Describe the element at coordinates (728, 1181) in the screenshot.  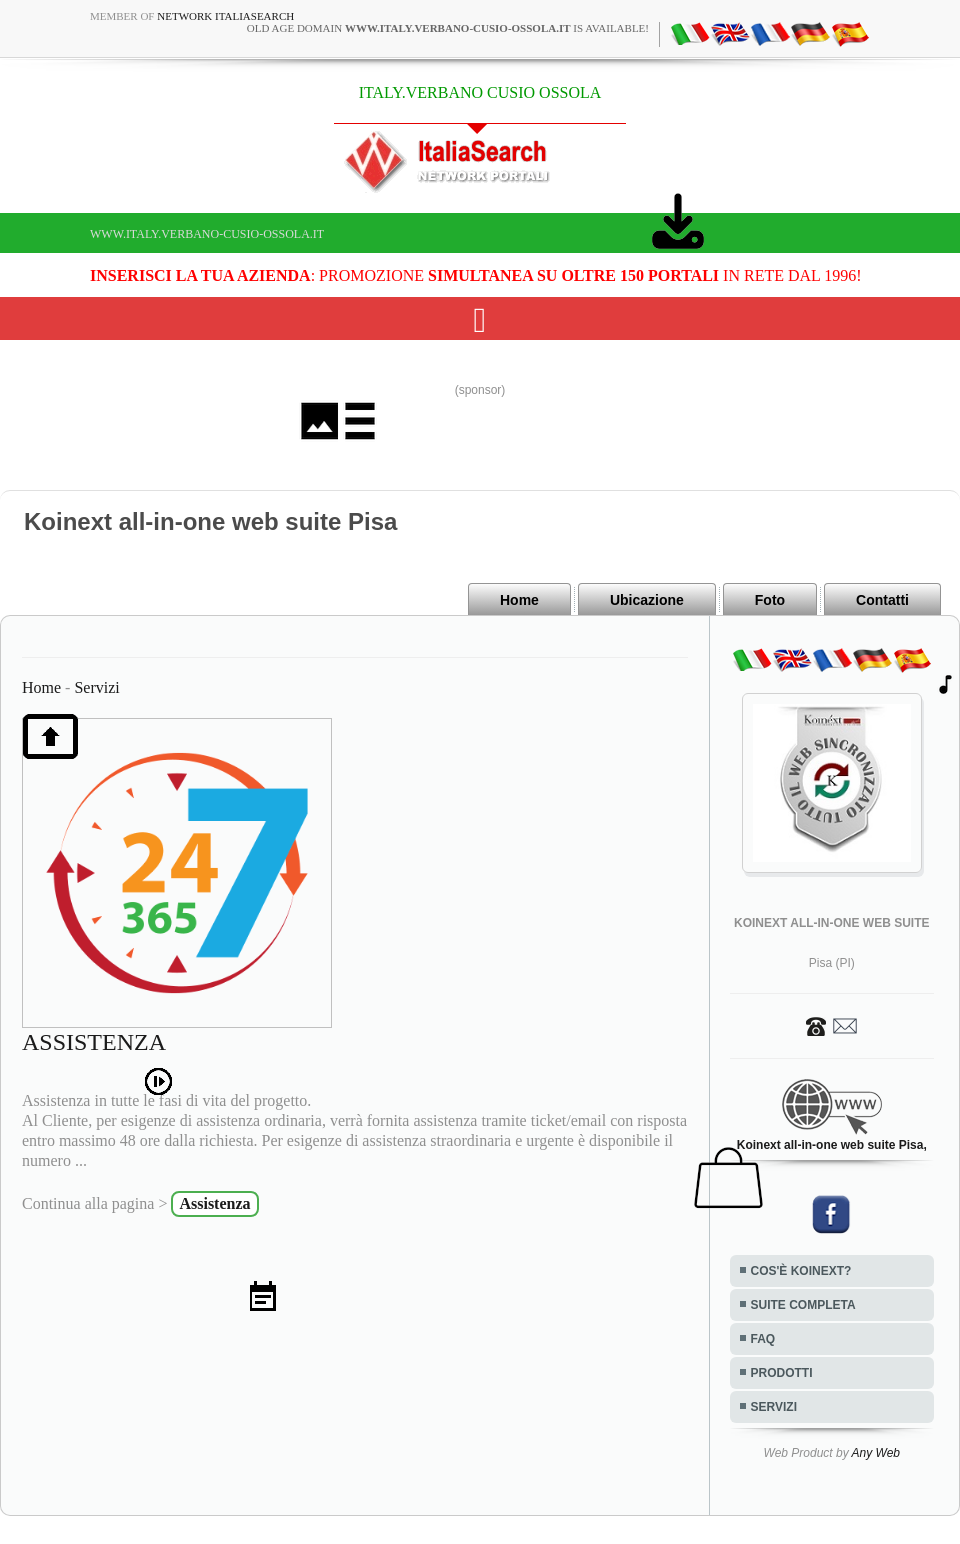
I see `view your shopping bag` at that location.